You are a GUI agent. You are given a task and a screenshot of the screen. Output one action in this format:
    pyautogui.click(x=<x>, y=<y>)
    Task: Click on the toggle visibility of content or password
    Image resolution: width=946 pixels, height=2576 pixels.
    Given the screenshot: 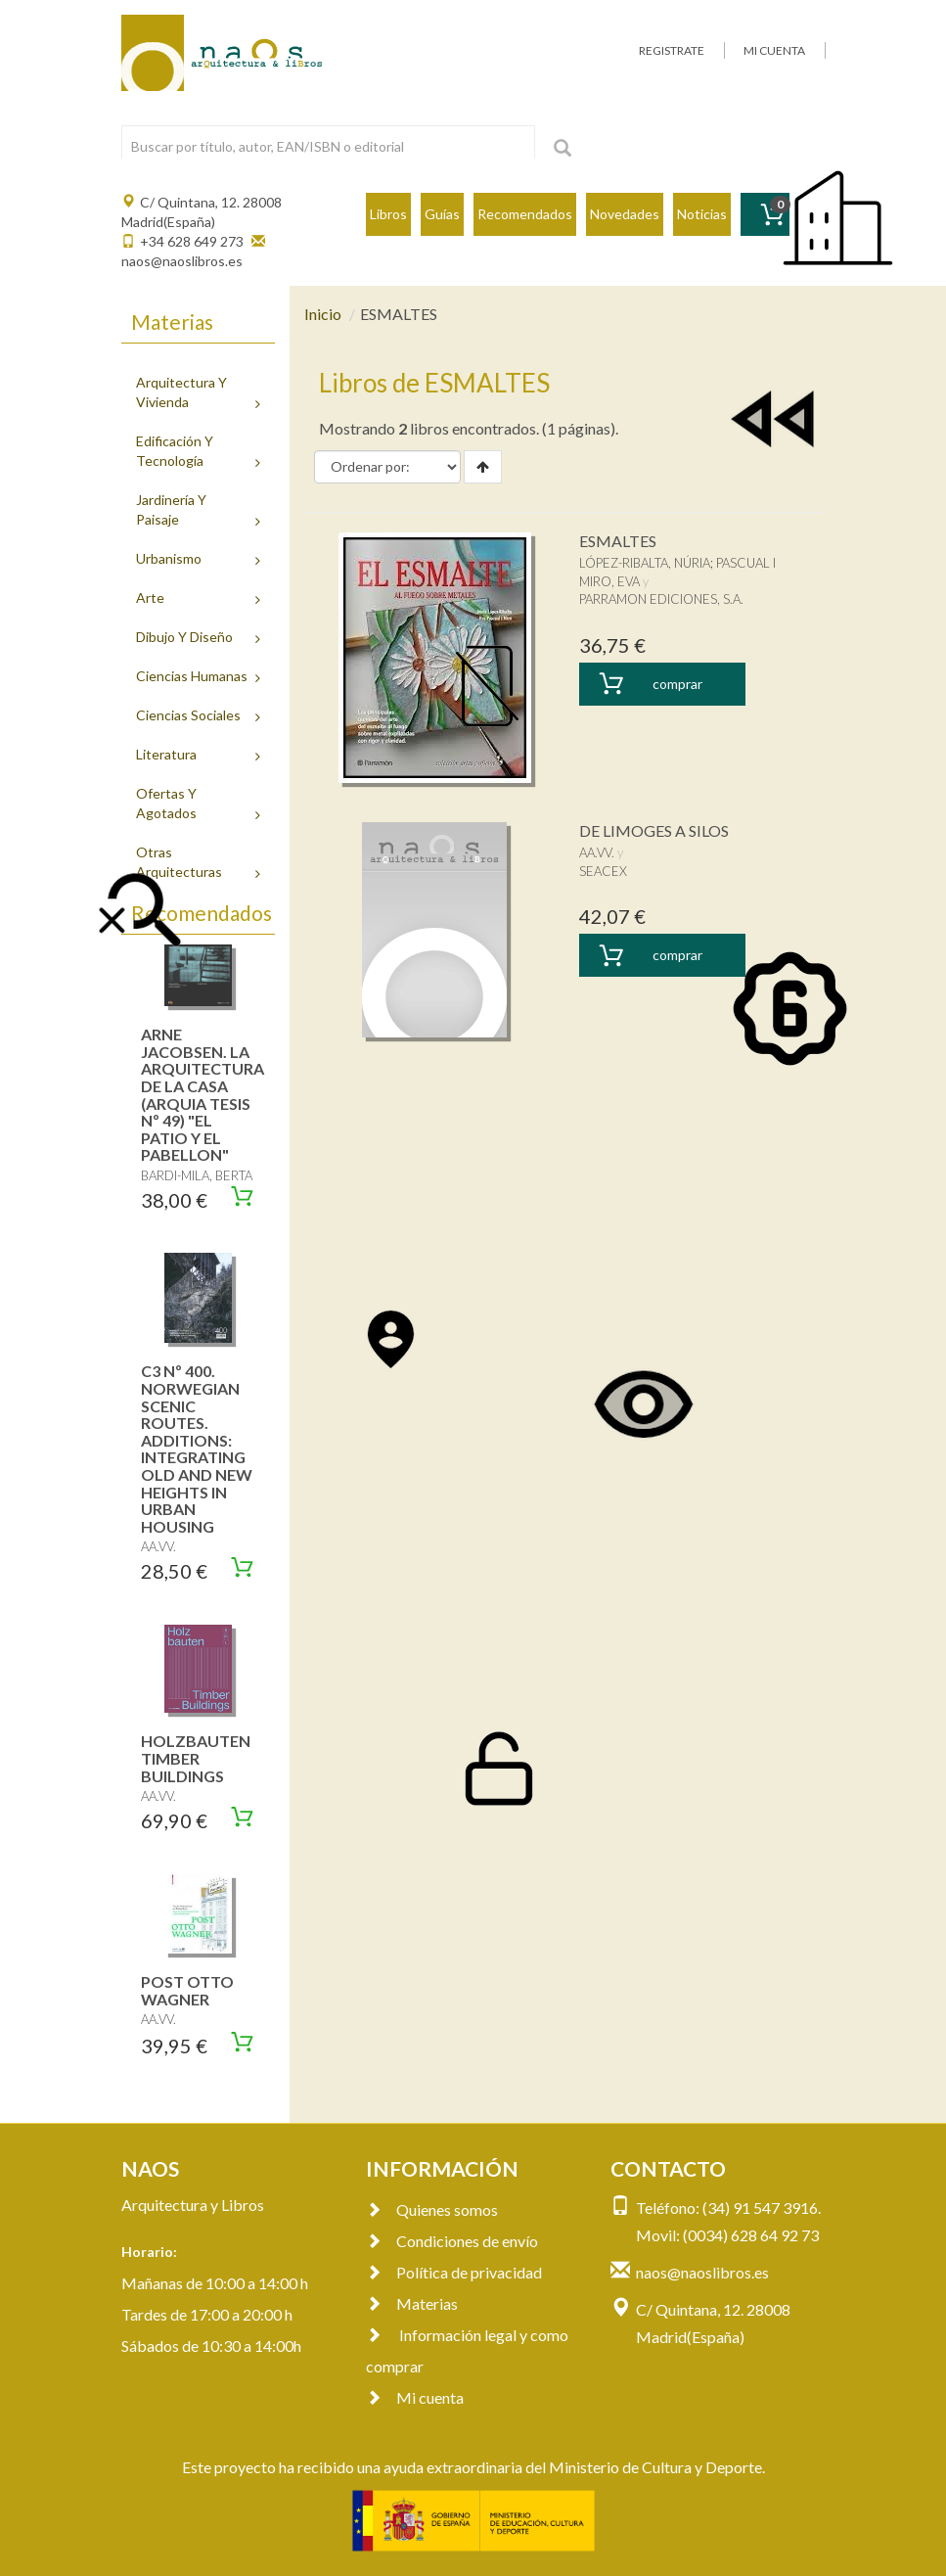 What is the action you would take?
    pyautogui.click(x=644, y=1406)
    